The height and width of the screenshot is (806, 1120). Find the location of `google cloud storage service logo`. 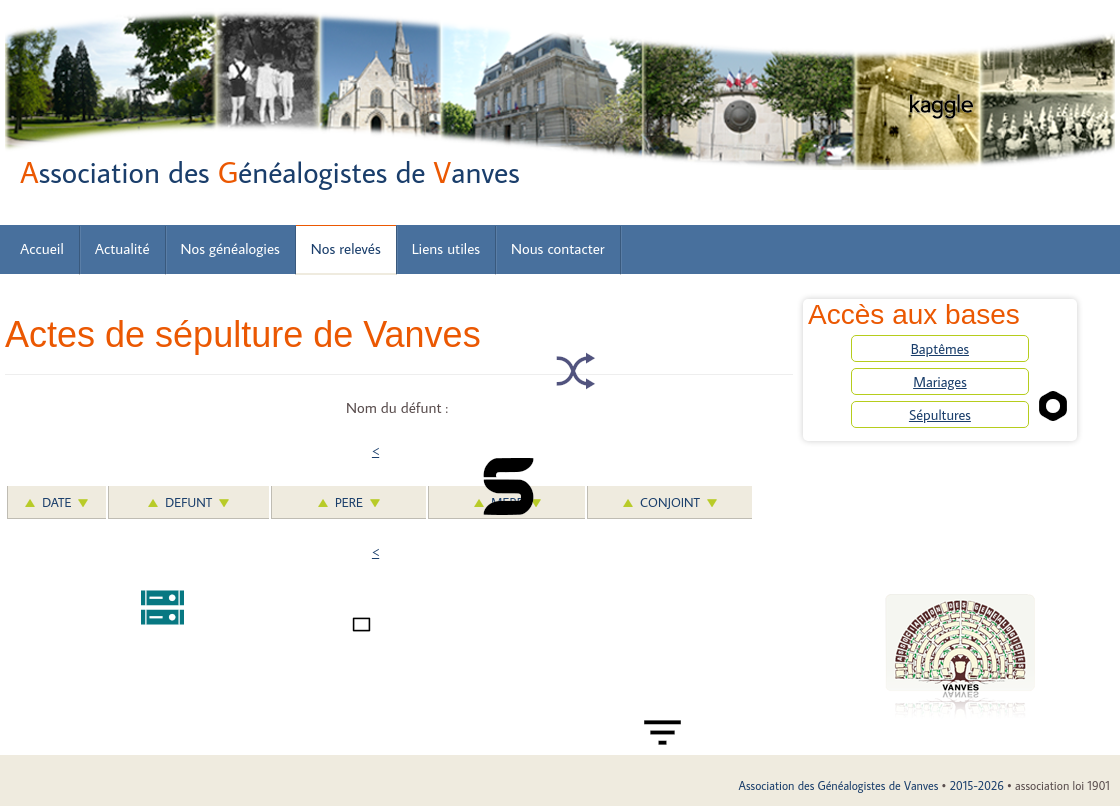

google cloud storage service logo is located at coordinates (162, 607).